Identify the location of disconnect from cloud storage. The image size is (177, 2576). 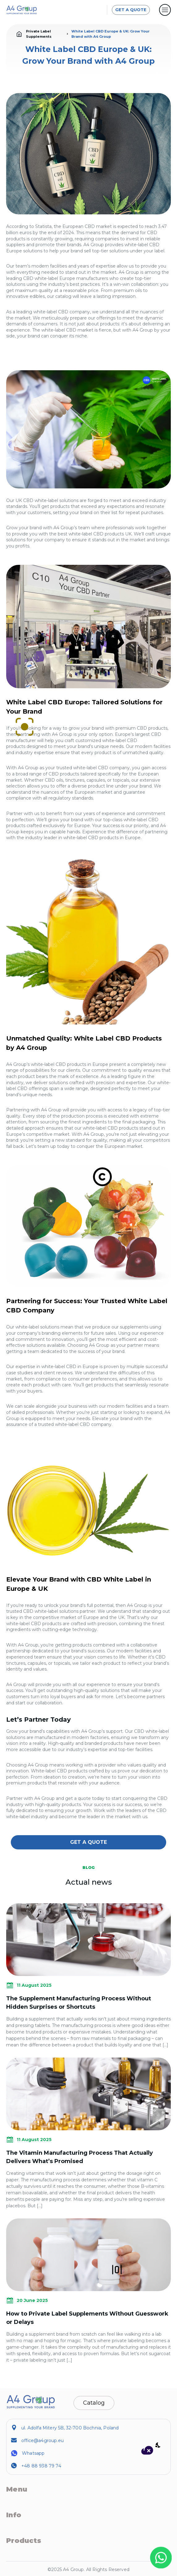
(147, 2450).